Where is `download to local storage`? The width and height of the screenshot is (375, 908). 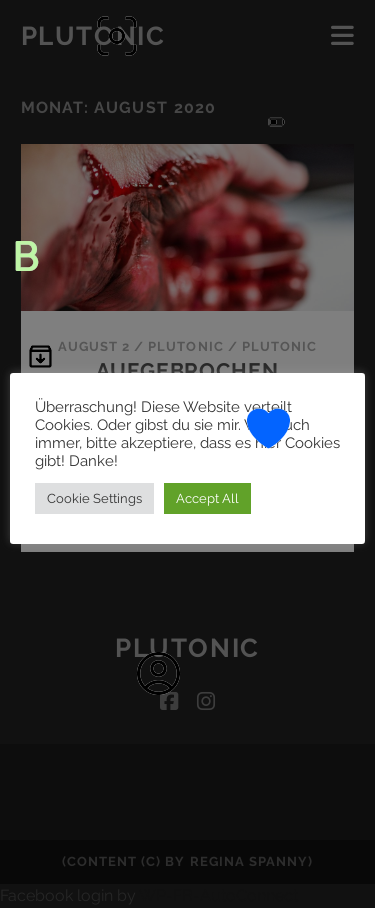 download to local storage is located at coordinates (40, 356).